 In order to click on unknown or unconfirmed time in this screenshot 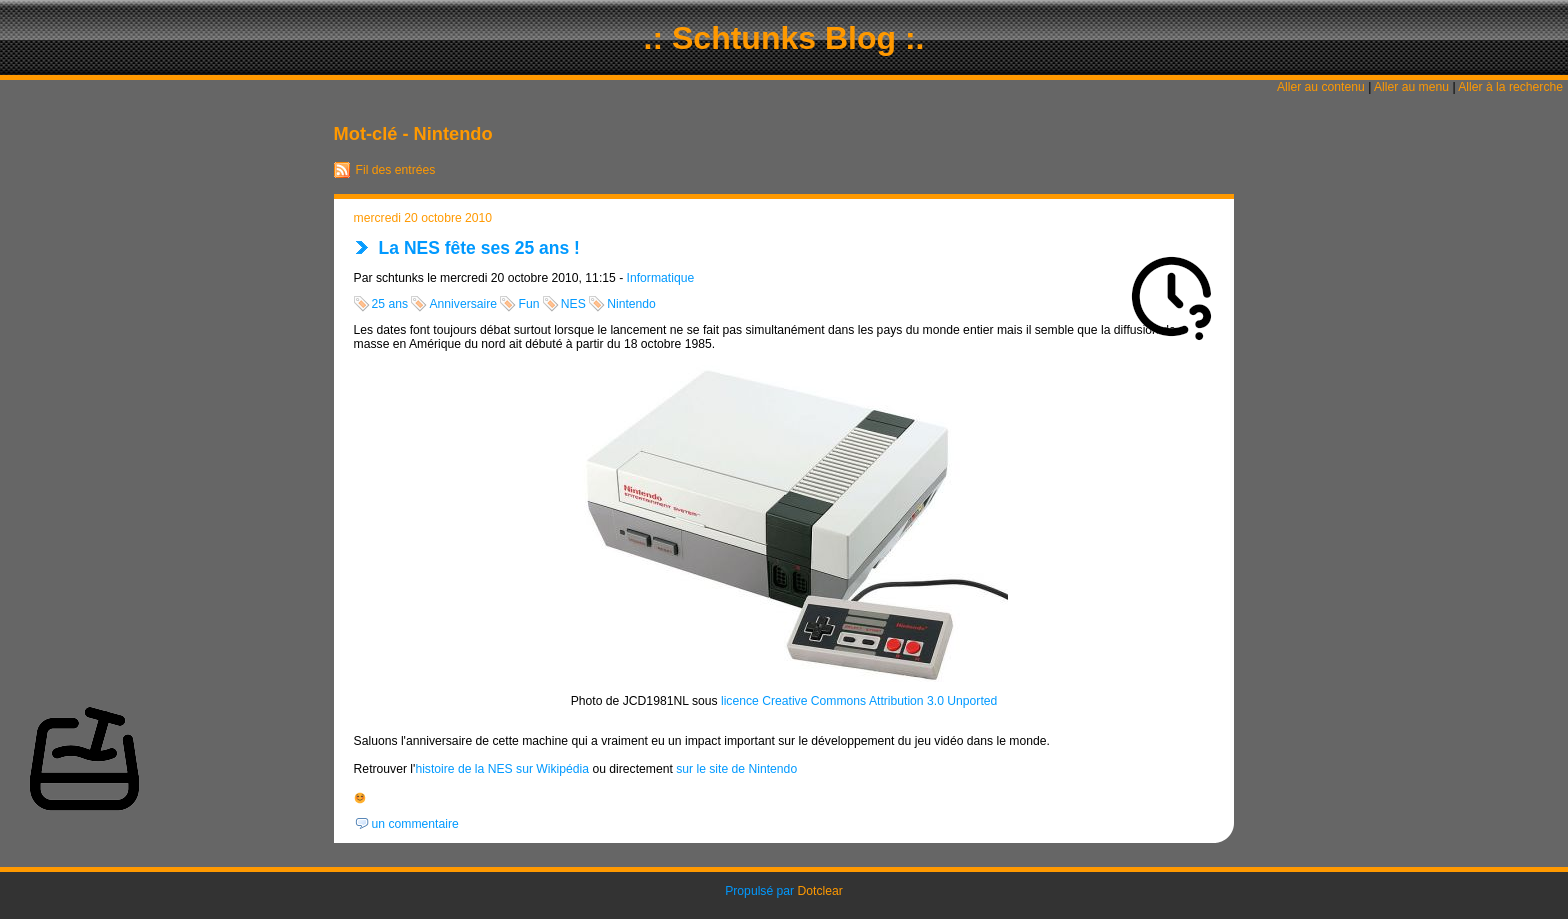, I will do `click(1171, 296)`.